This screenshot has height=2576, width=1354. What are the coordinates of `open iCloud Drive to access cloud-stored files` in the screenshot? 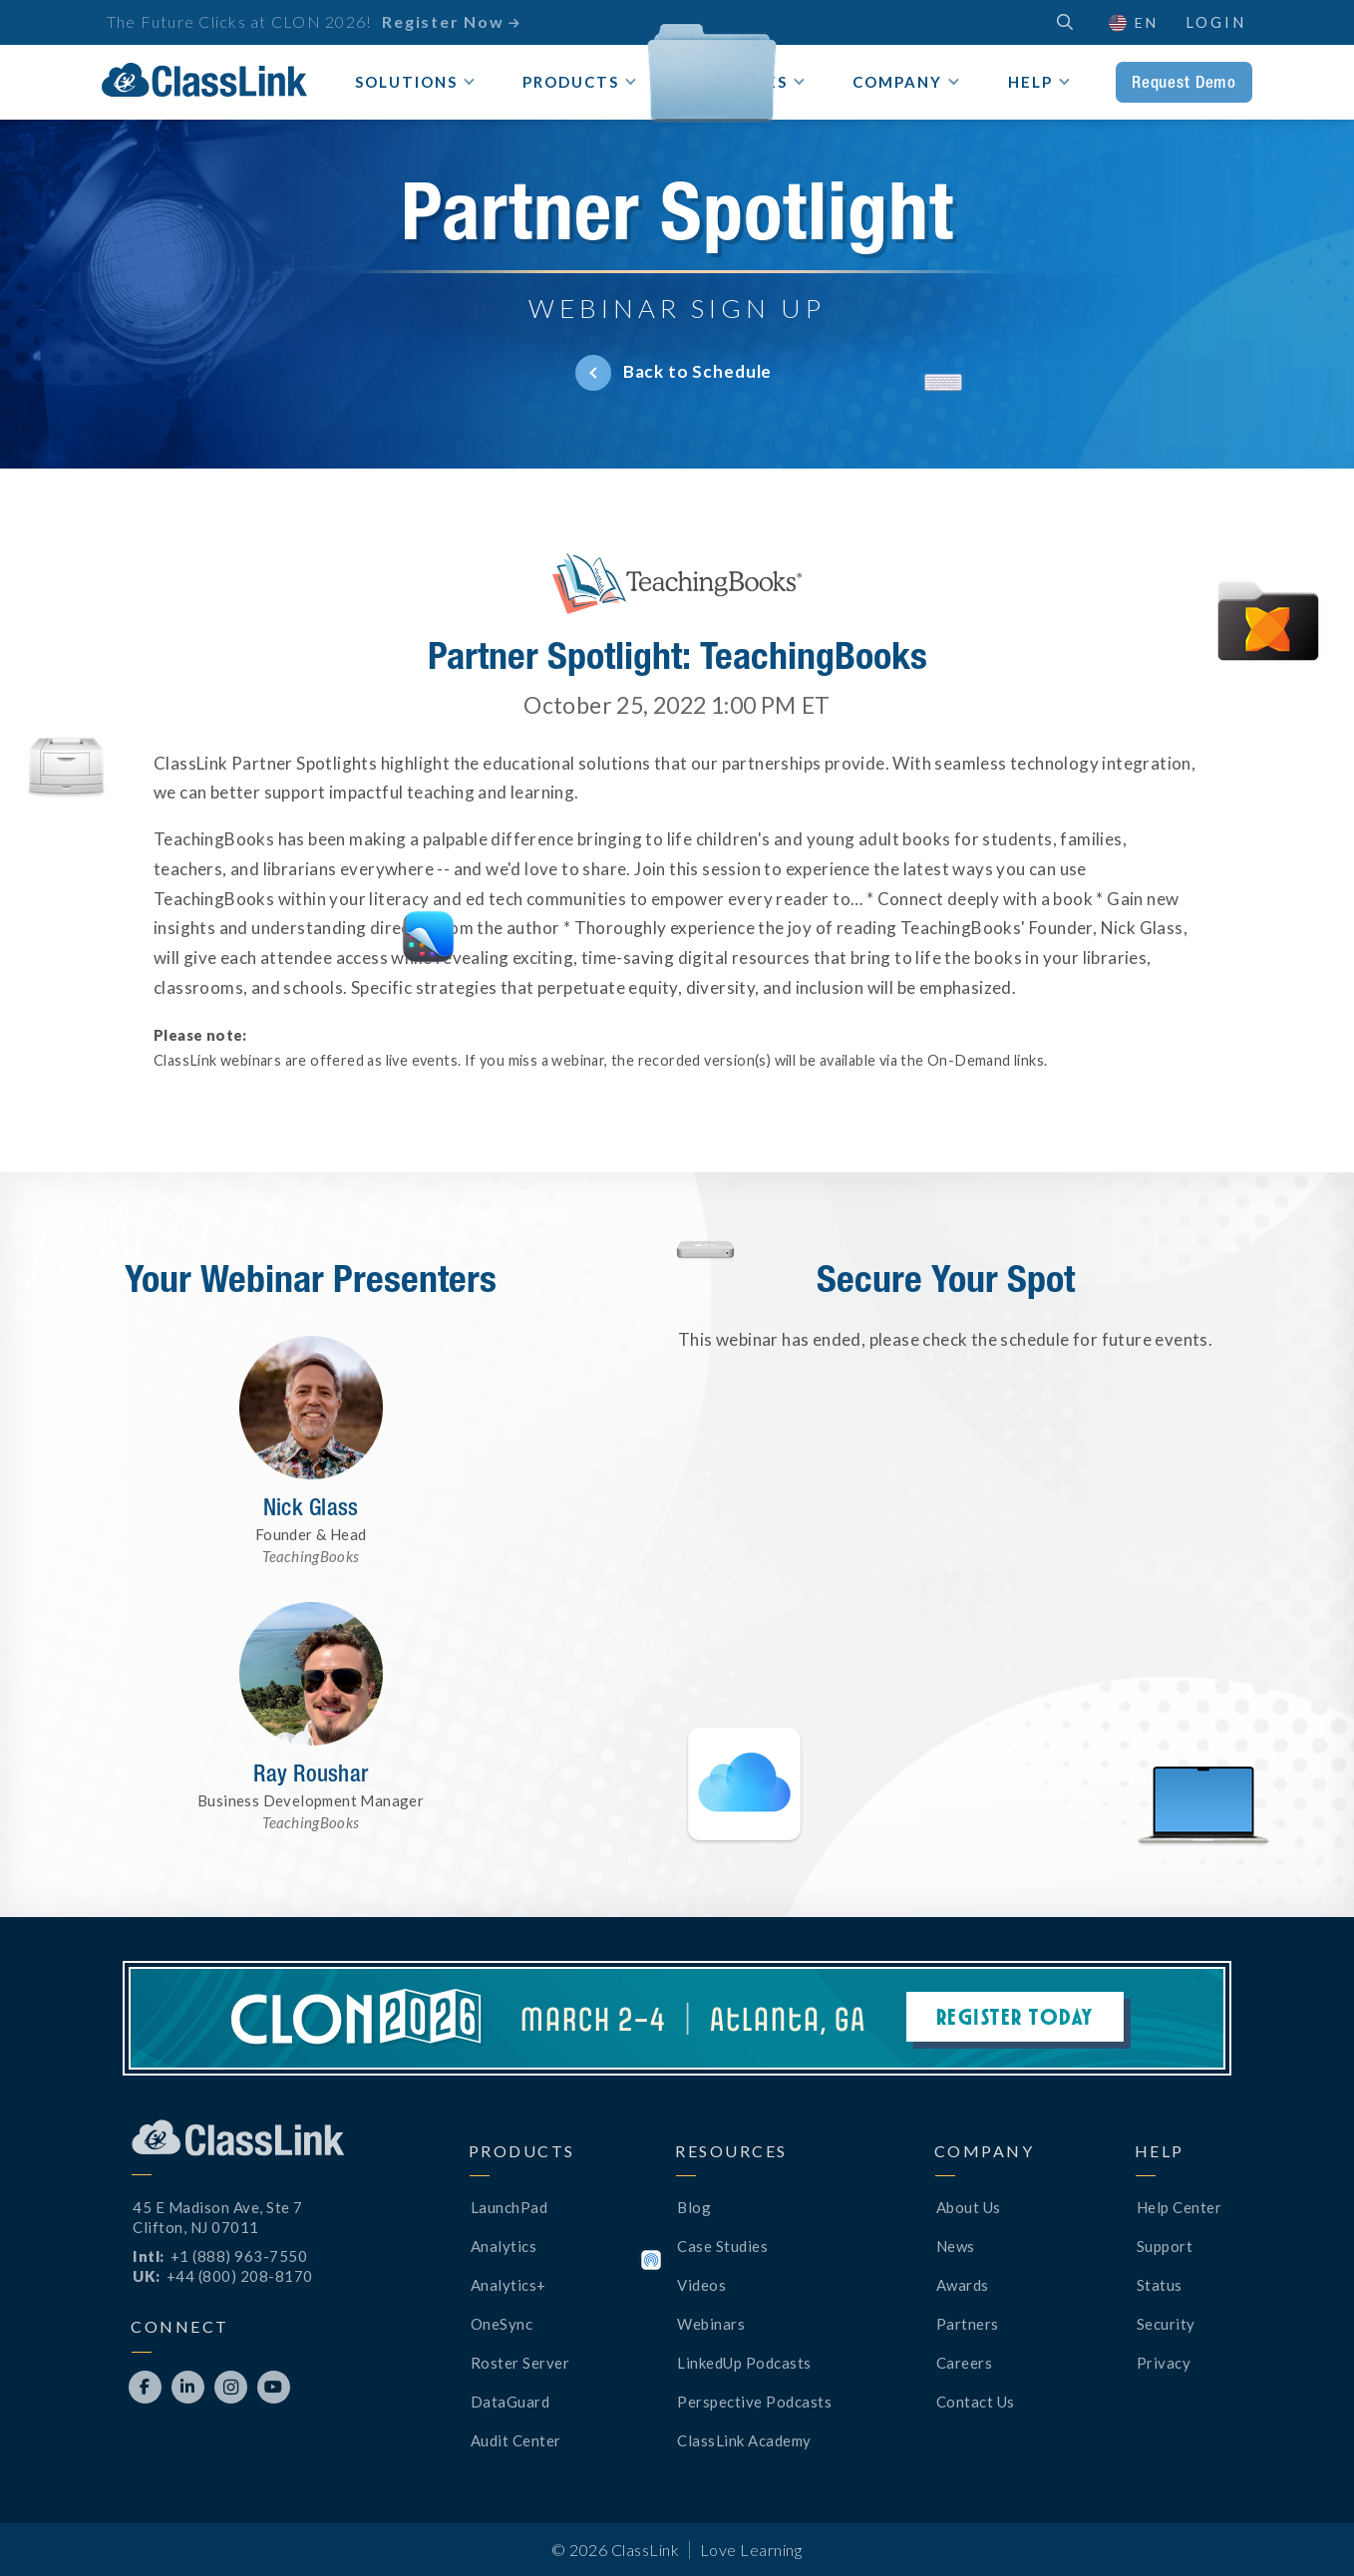 It's located at (744, 1783).